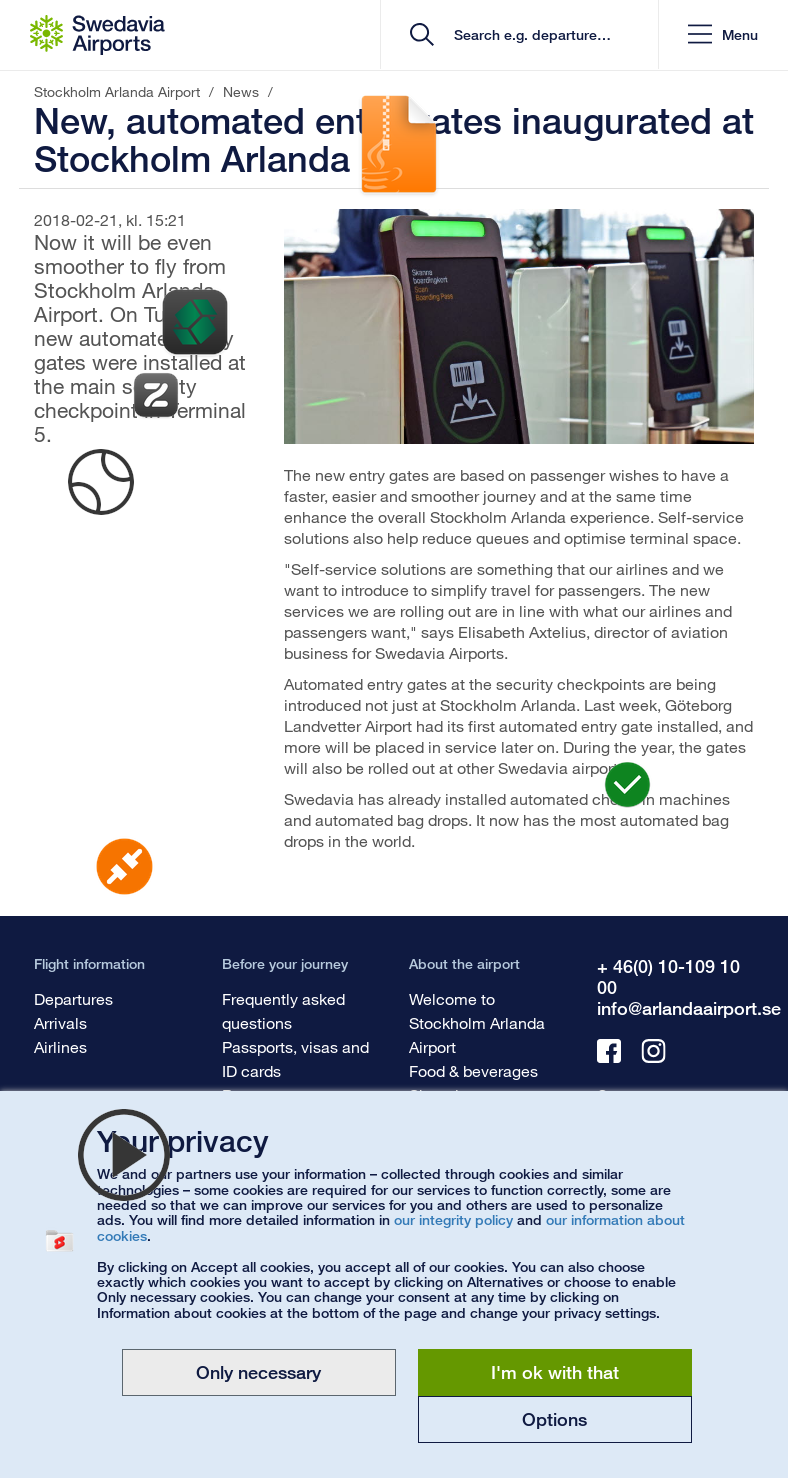 Image resolution: width=788 pixels, height=1478 pixels. What do you see at coordinates (124, 1155) in the screenshot?
I see `start or resume a process` at bounding box center [124, 1155].